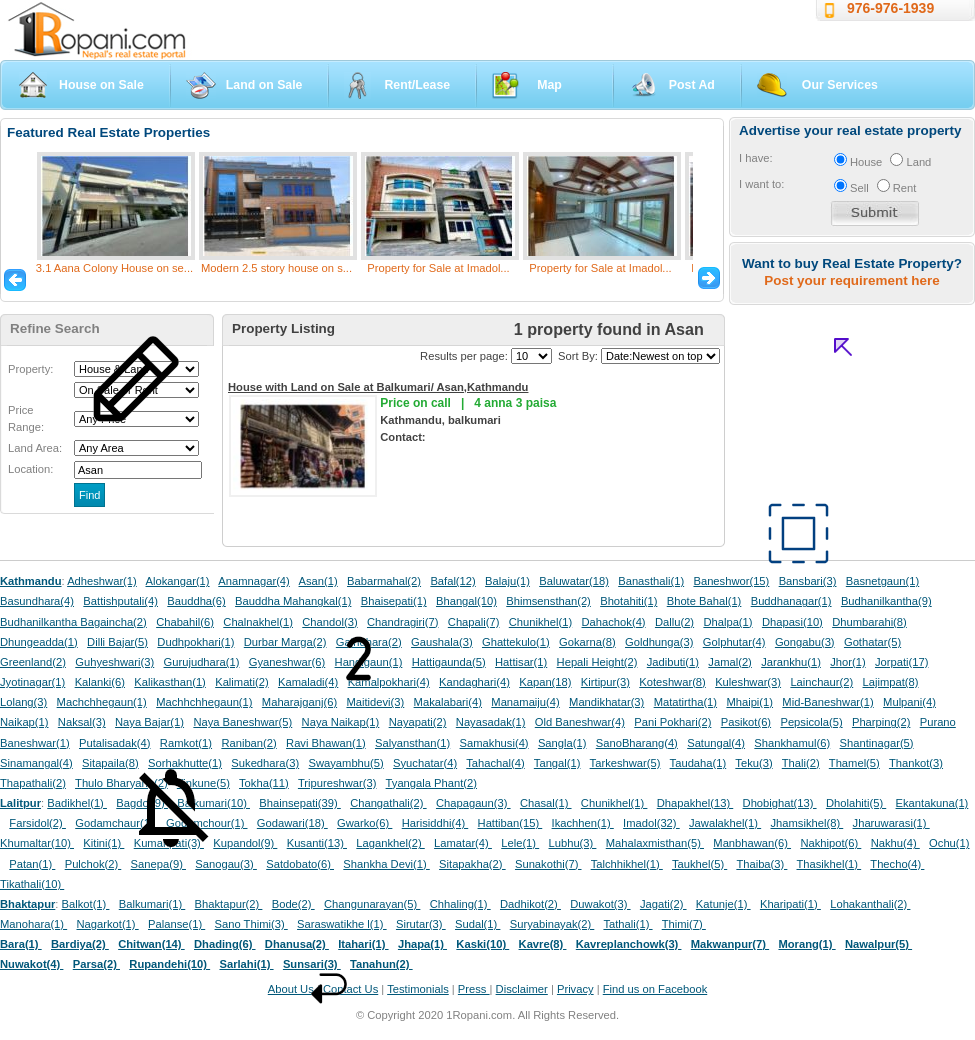  What do you see at coordinates (843, 347) in the screenshot?
I see `navigate back to previous screen` at bounding box center [843, 347].